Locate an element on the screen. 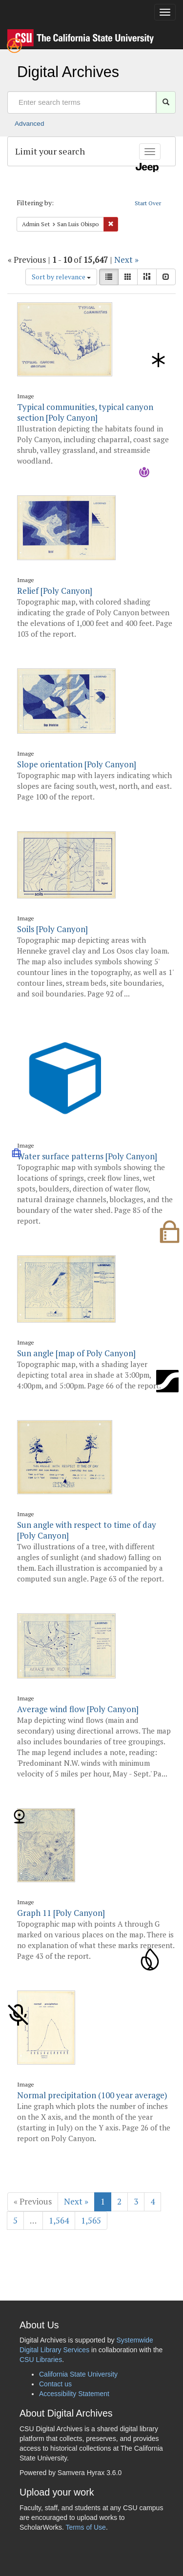  indicates a private git repository is located at coordinates (169, 1232).